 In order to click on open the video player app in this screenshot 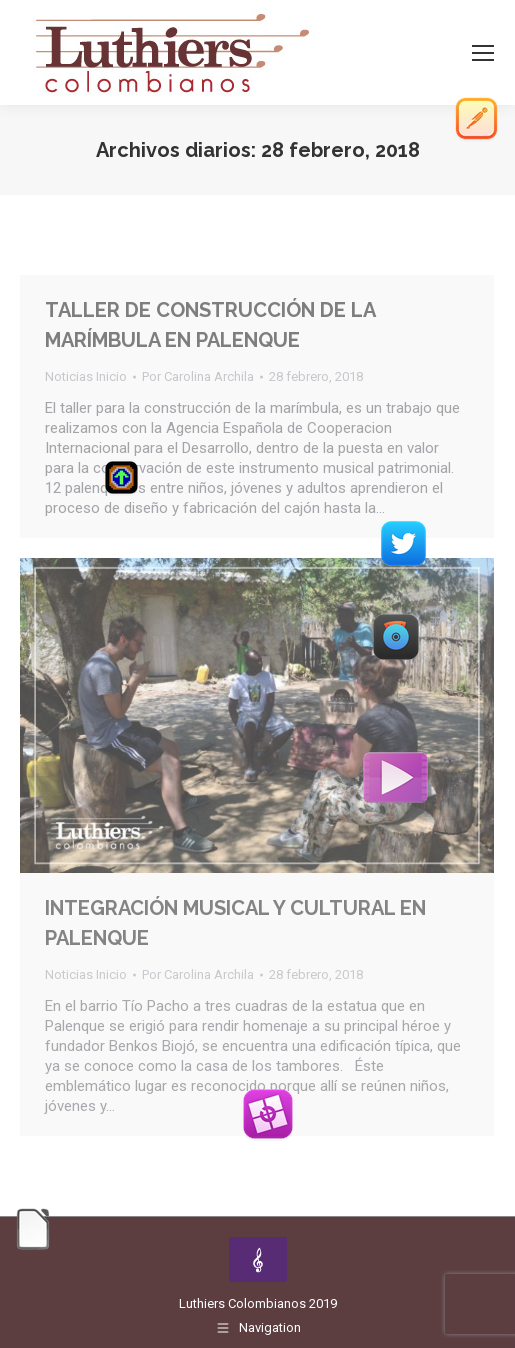, I will do `click(395, 777)`.